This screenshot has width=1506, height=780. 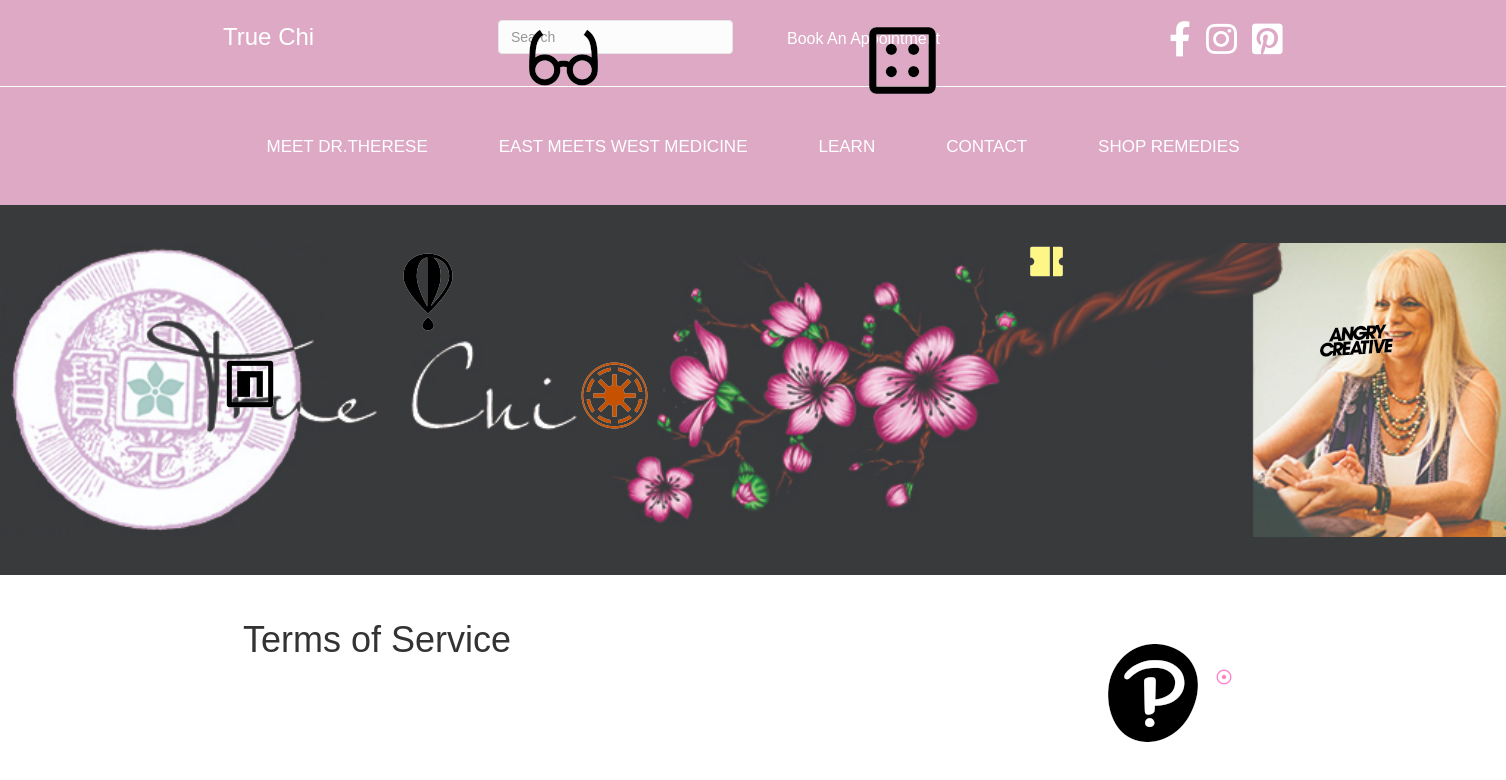 I want to click on npm package registry logo, so click(x=250, y=384).